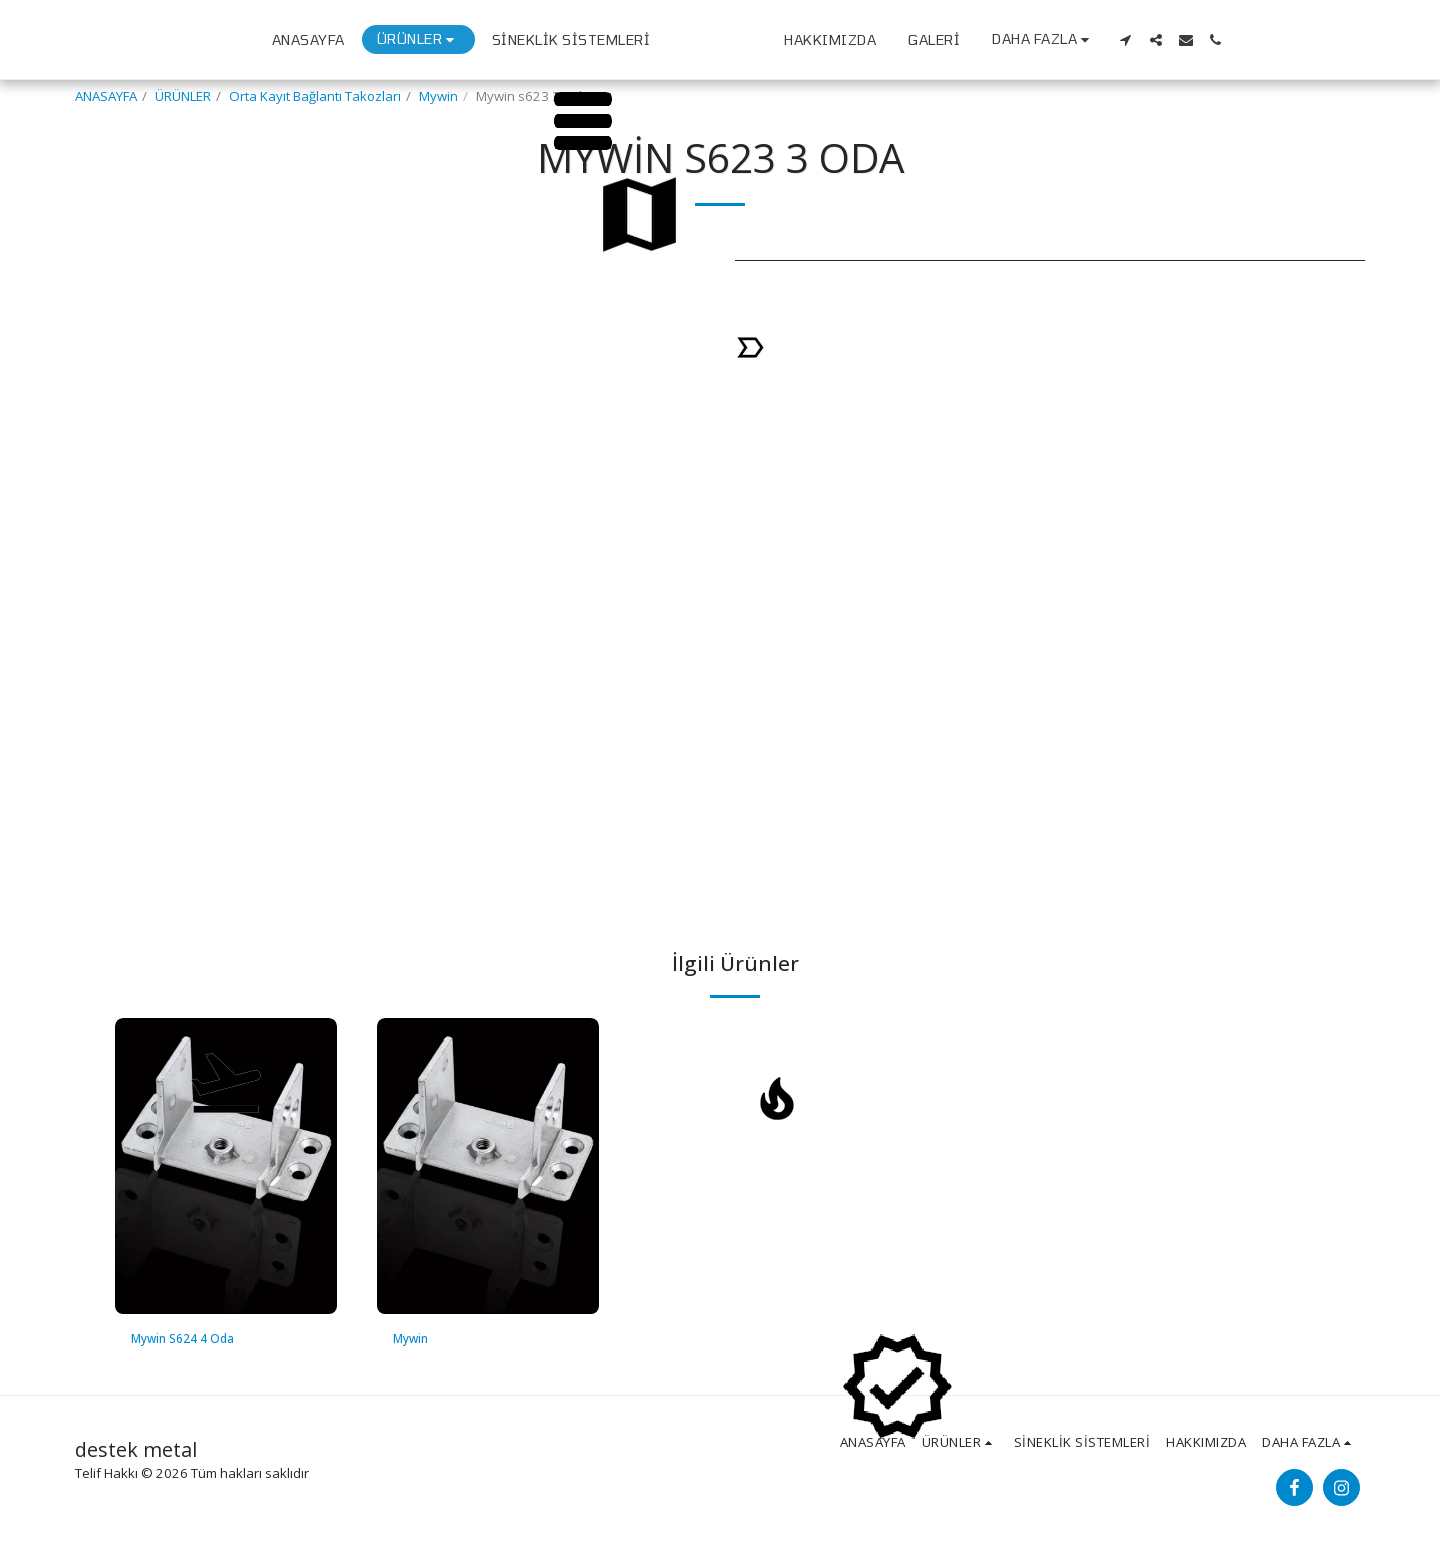 Image resolution: width=1440 pixels, height=1563 pixels. Describe the element at coordinates (583, 121) in the screenshot. I see `view data in row format` at that location.